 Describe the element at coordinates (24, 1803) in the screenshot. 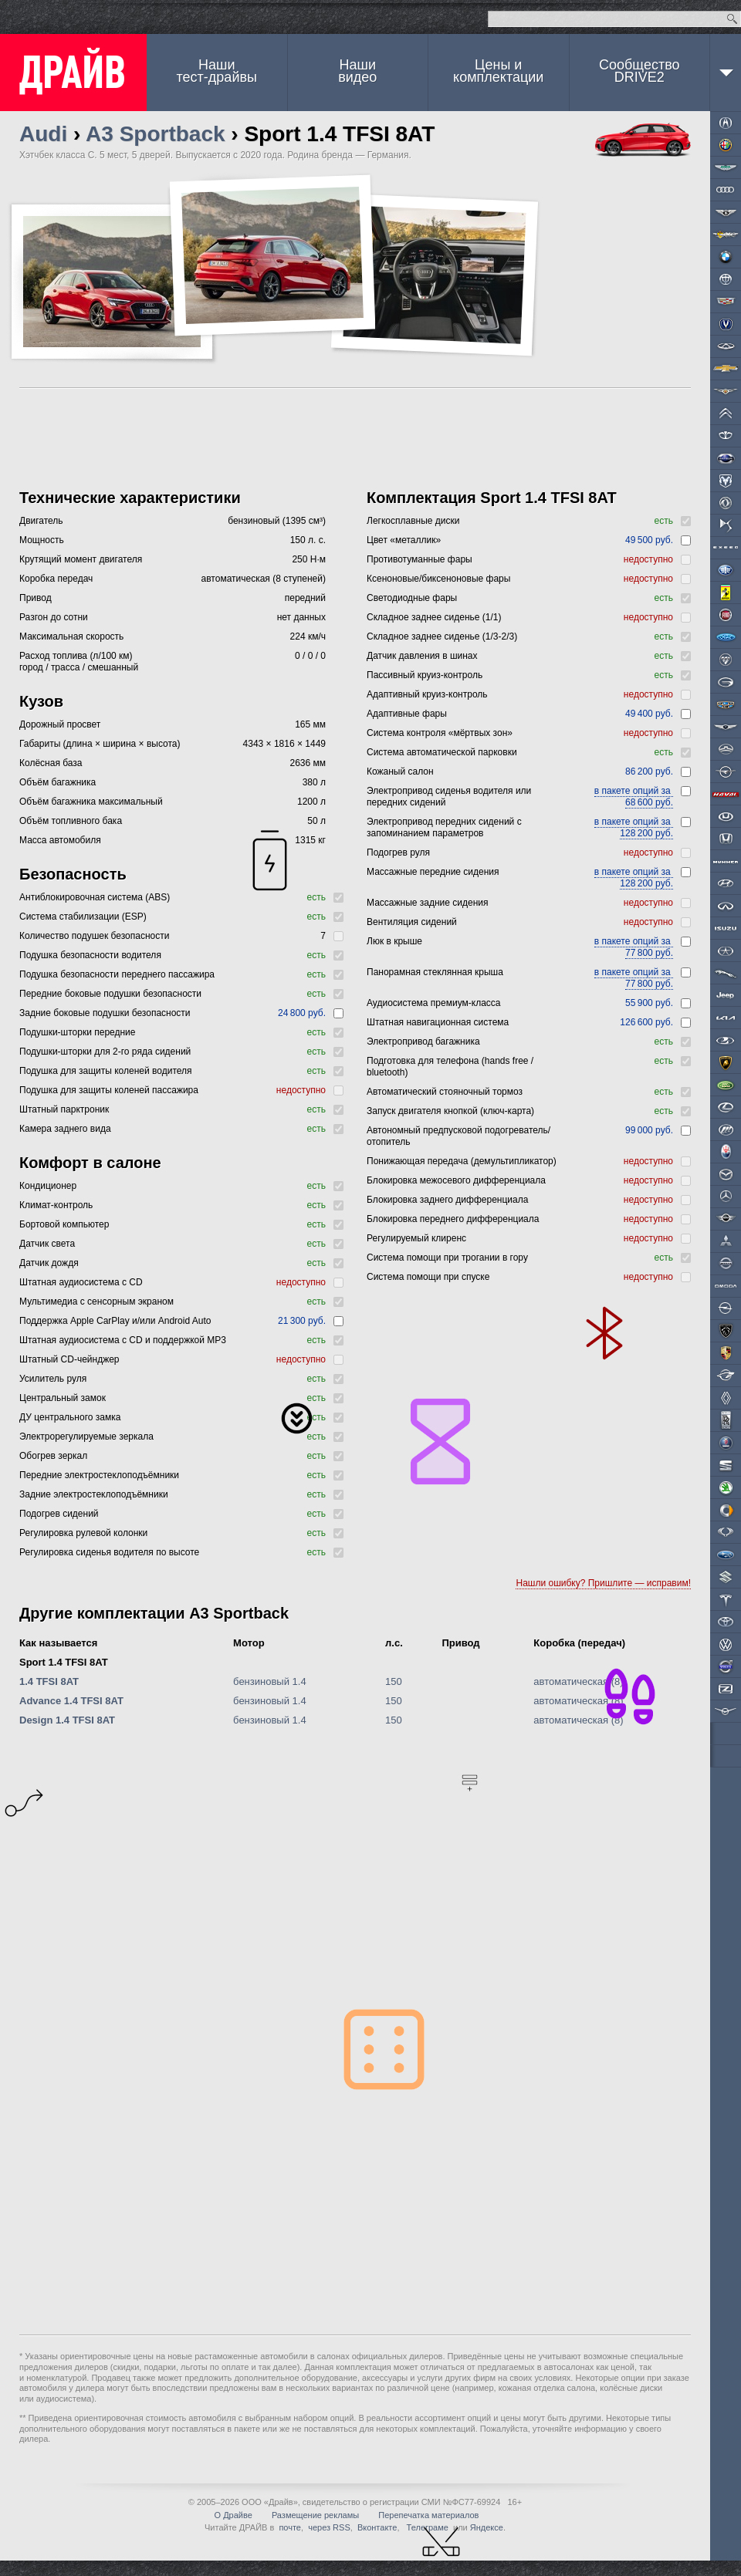

I see `indicates a workflow or process flow direction` at that location.